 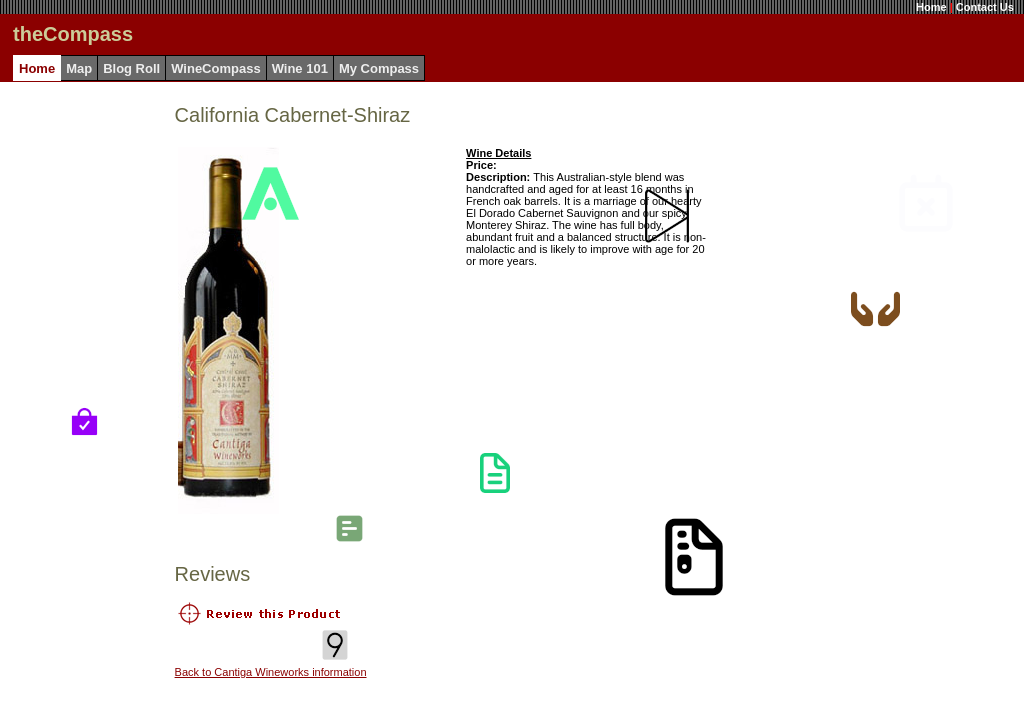 What do you see at coordinates (495, 473) in the screenshot?
I see `view document contents` at bounding box center [495, 473].